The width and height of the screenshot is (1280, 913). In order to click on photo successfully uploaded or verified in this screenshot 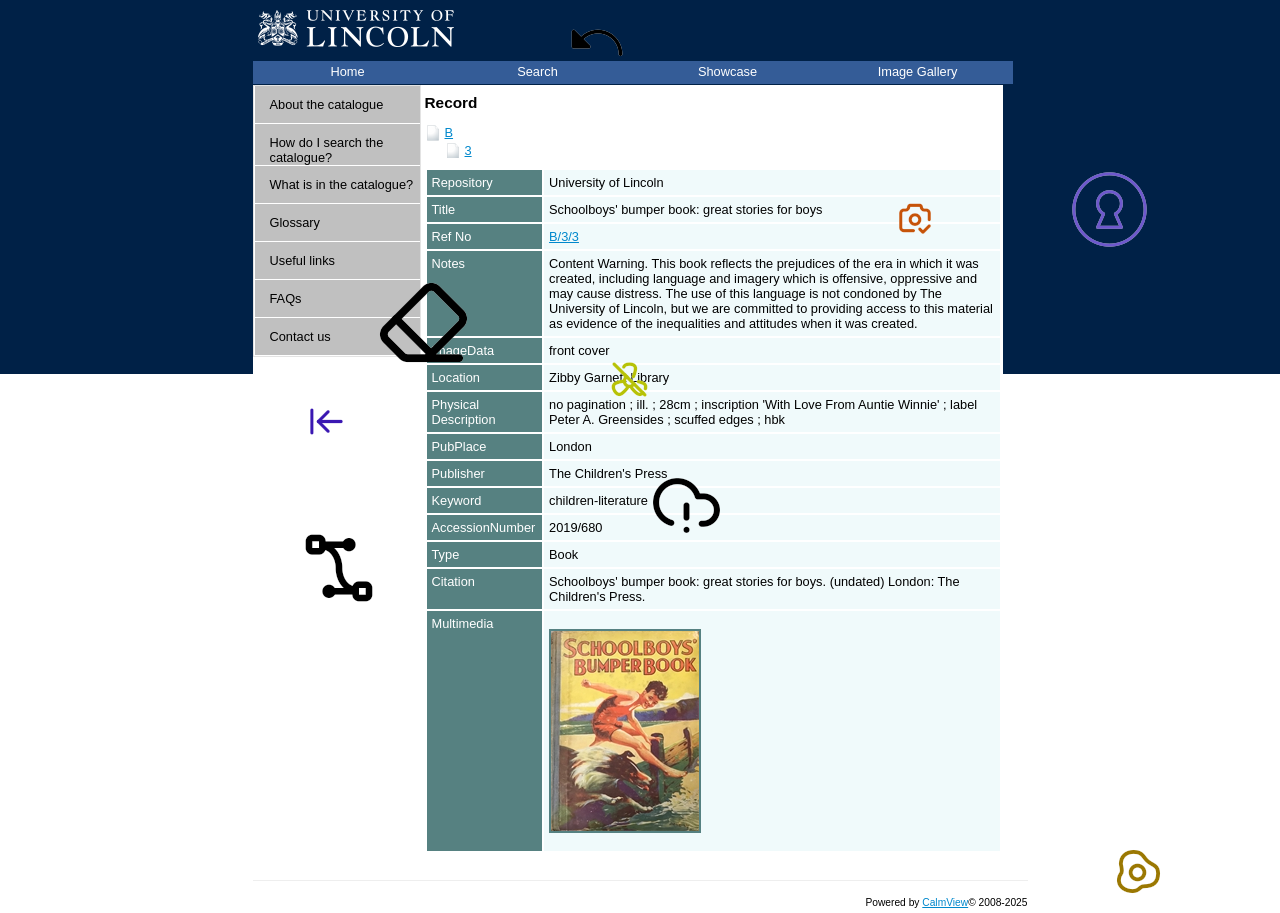, I will do `click(915, 218)`.